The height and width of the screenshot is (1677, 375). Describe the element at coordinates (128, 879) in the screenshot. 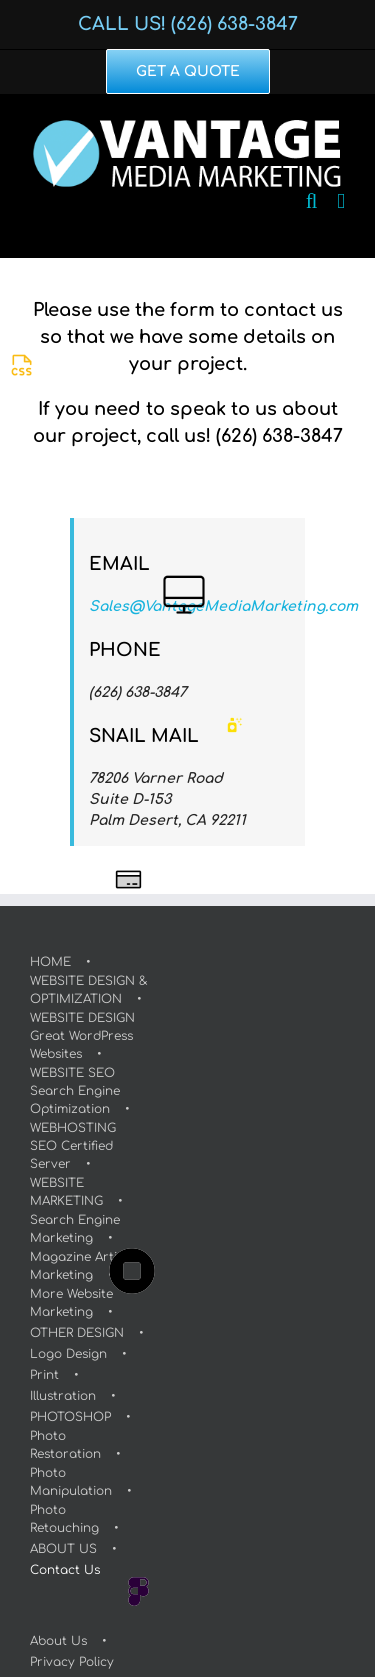

I see `manage payment methods` at that location.